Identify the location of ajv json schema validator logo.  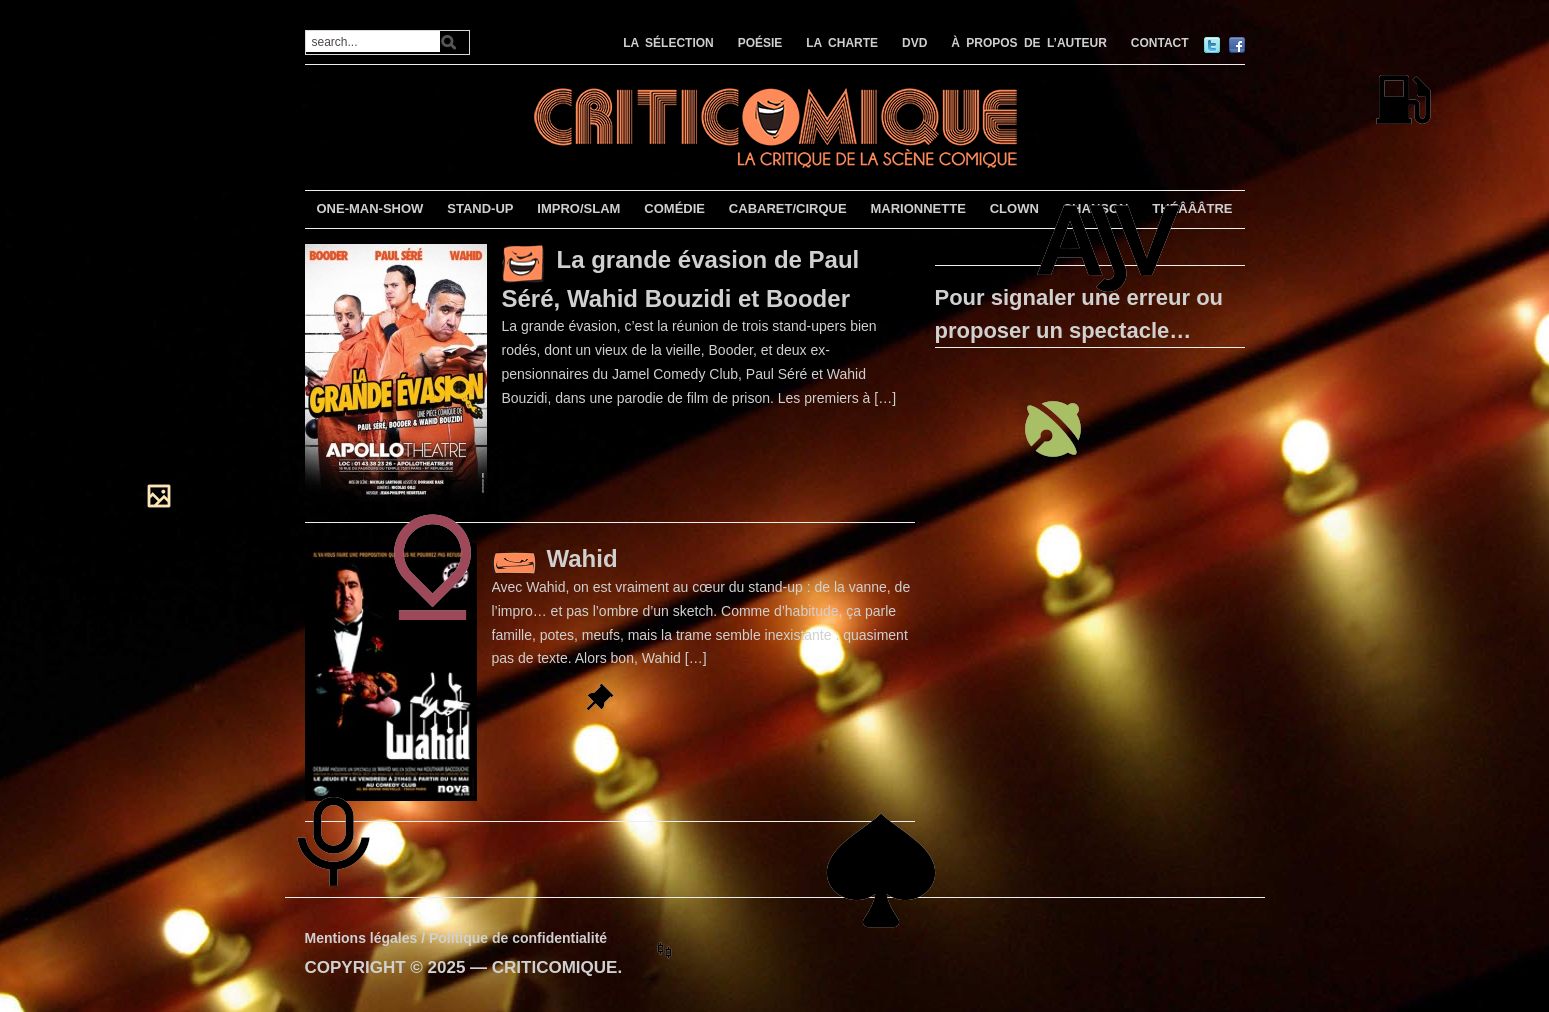
(1108, 248).